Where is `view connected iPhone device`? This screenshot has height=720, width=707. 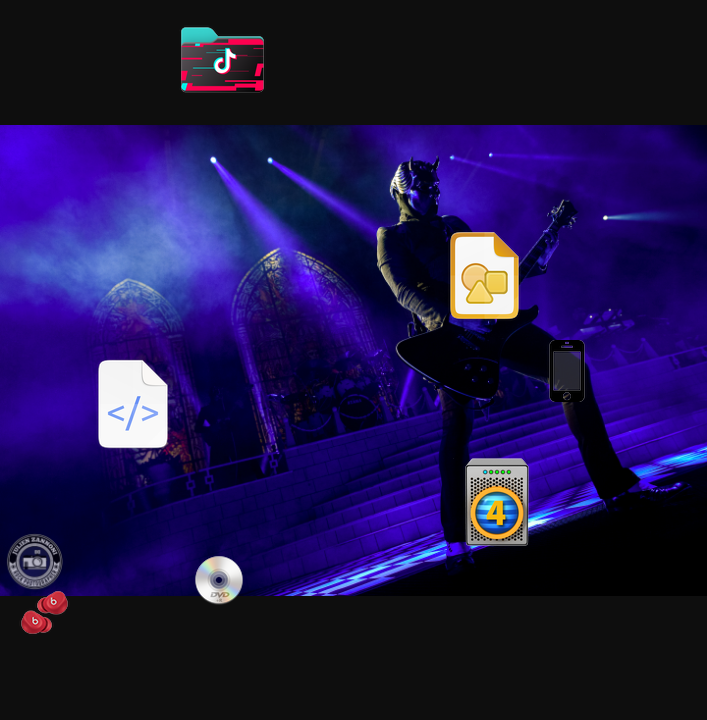
view connected iPhone device is located at coordinates (567, 371).